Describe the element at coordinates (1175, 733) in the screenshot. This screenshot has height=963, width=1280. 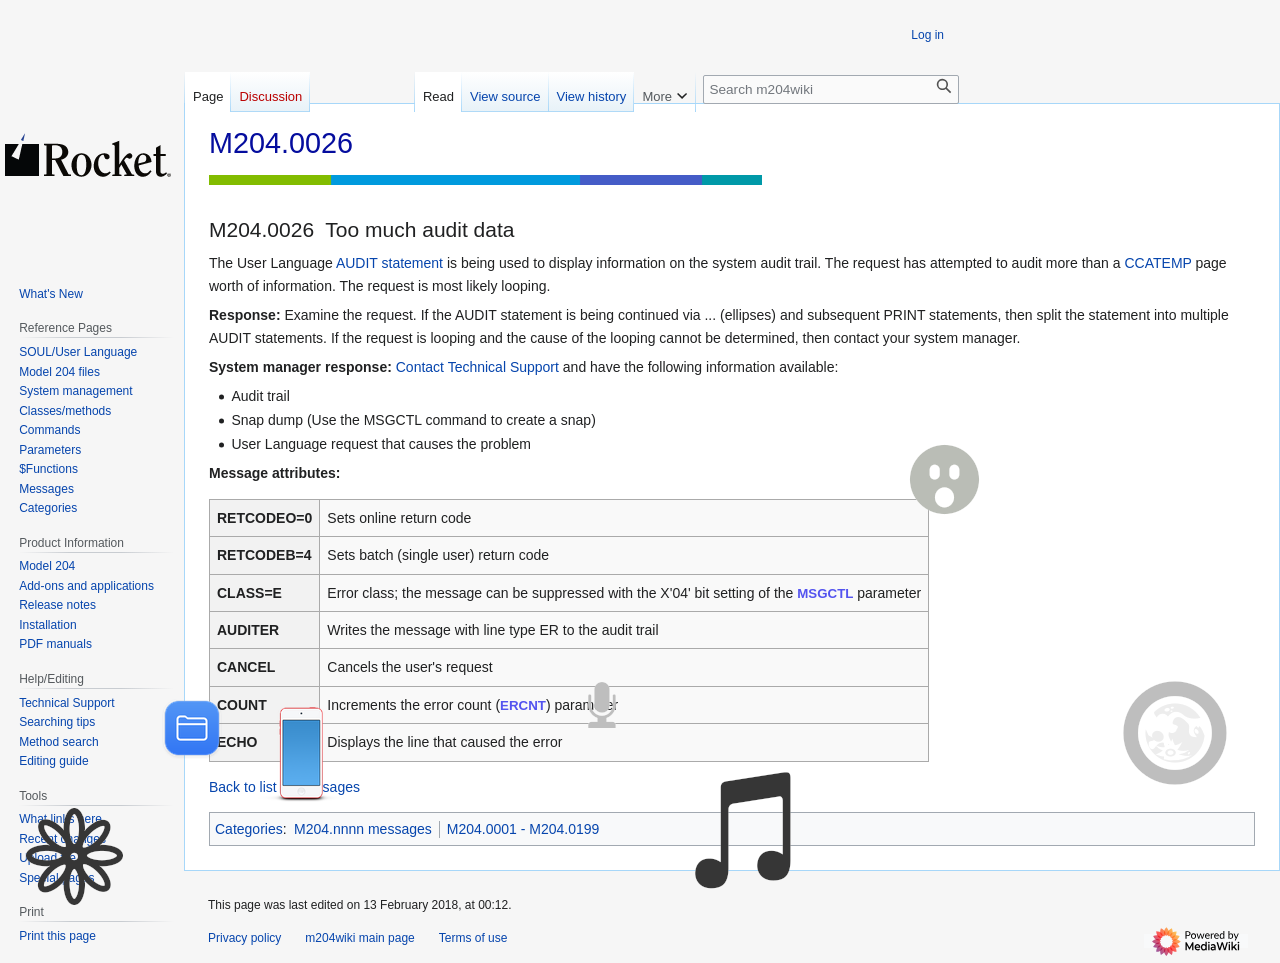
I see `indicates clear weather conditions at night` at that location.